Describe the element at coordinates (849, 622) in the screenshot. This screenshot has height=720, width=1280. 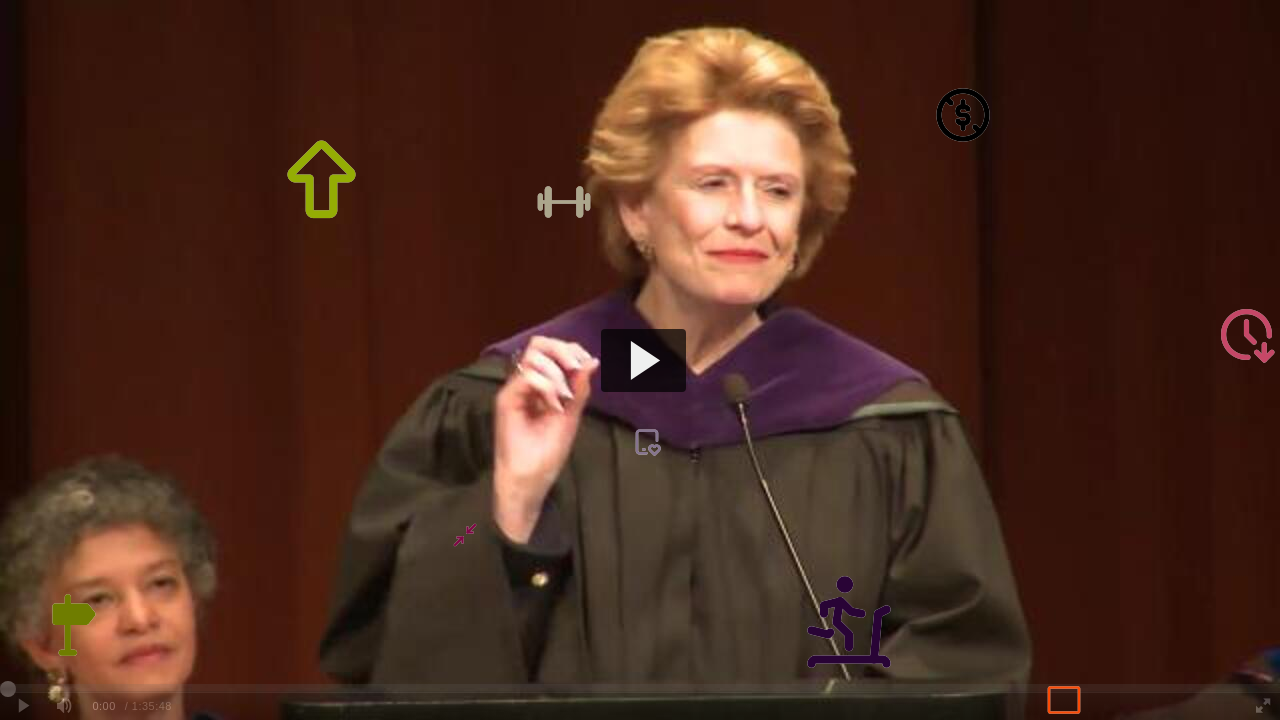
I see `access fitness or workout tracking features` at that location.